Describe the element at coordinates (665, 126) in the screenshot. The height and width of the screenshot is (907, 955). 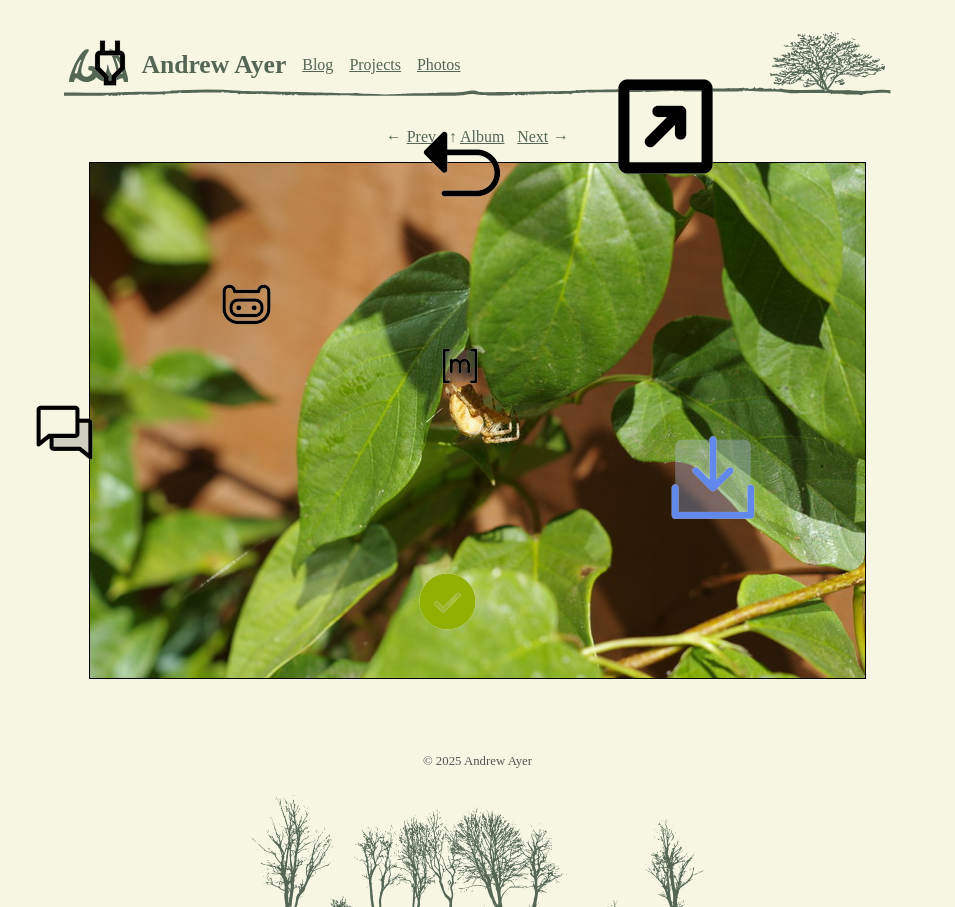
I see `open link in new window` at that location.